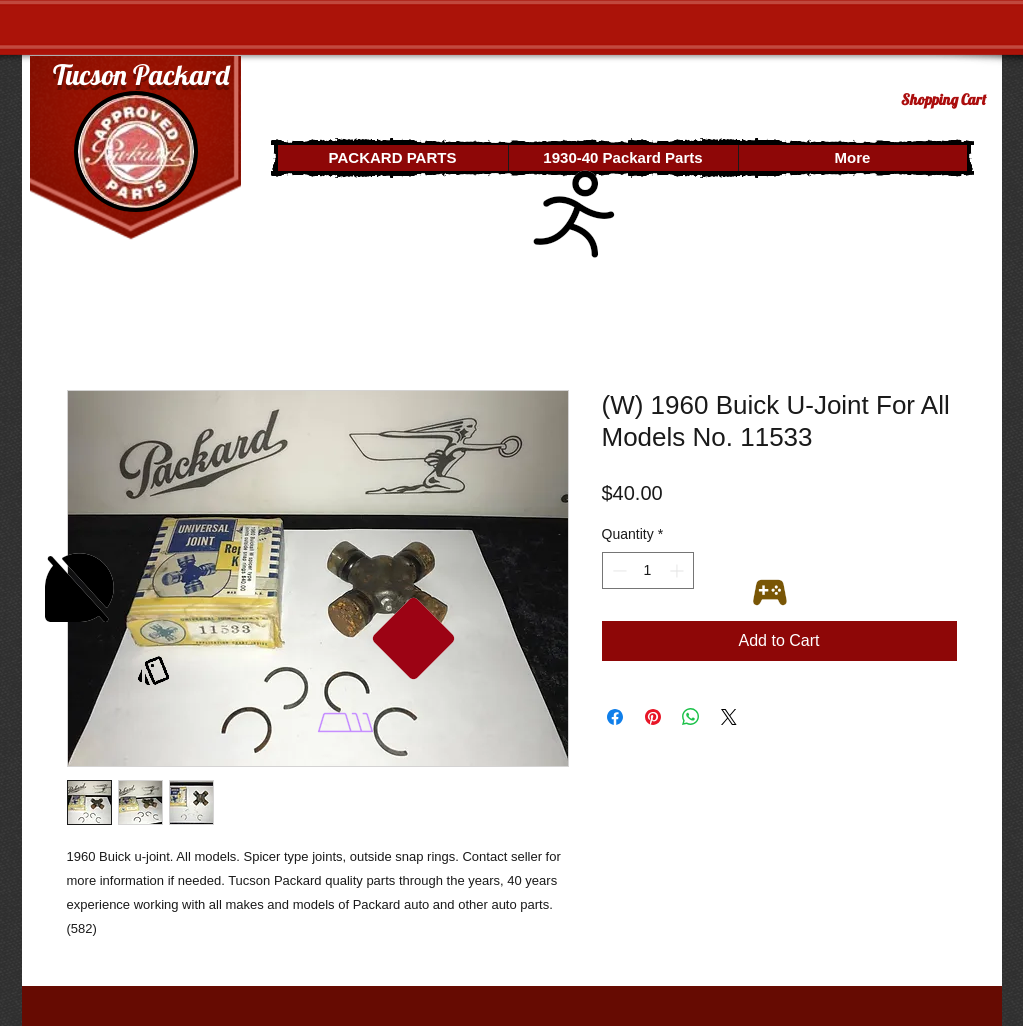  I want to click on mute or disable chat notifications, so click(78, 589).